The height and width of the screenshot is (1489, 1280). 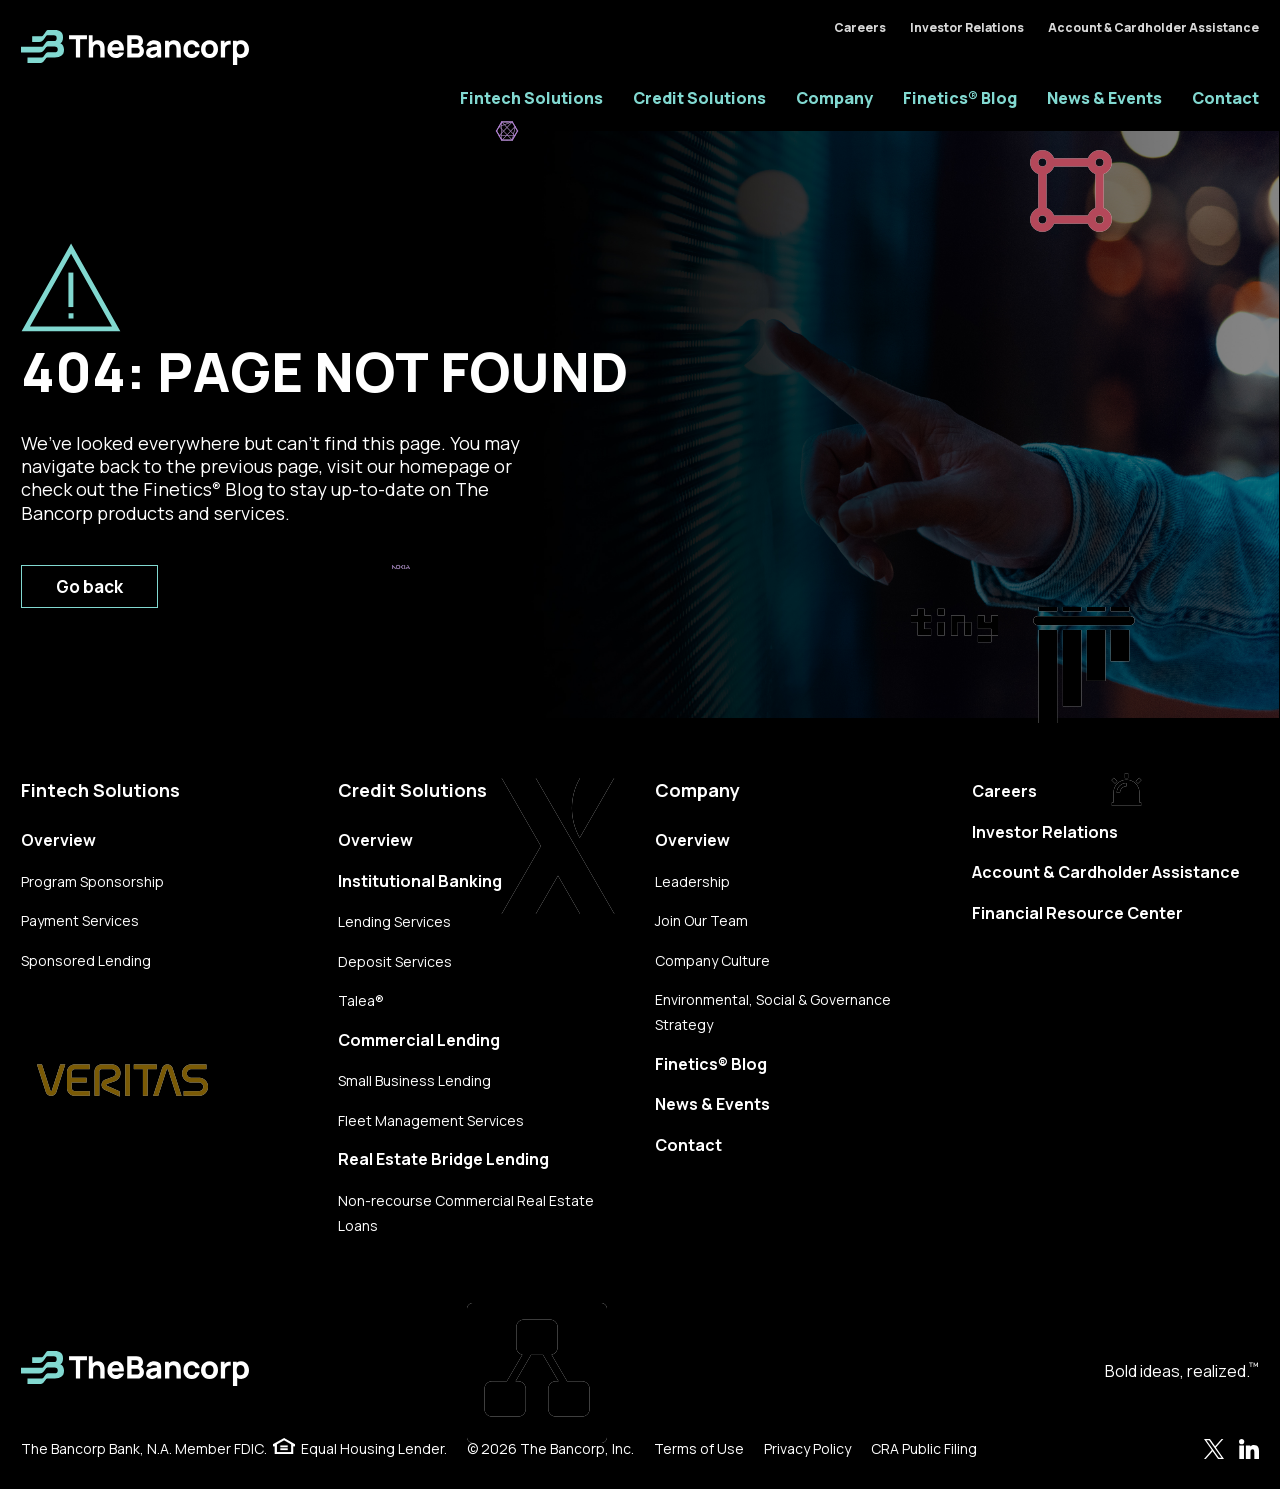 What do you see at coordinates (1071, 191) in the screenshot?
I see `access shape editing tools` at bounding box center [1071, 191].